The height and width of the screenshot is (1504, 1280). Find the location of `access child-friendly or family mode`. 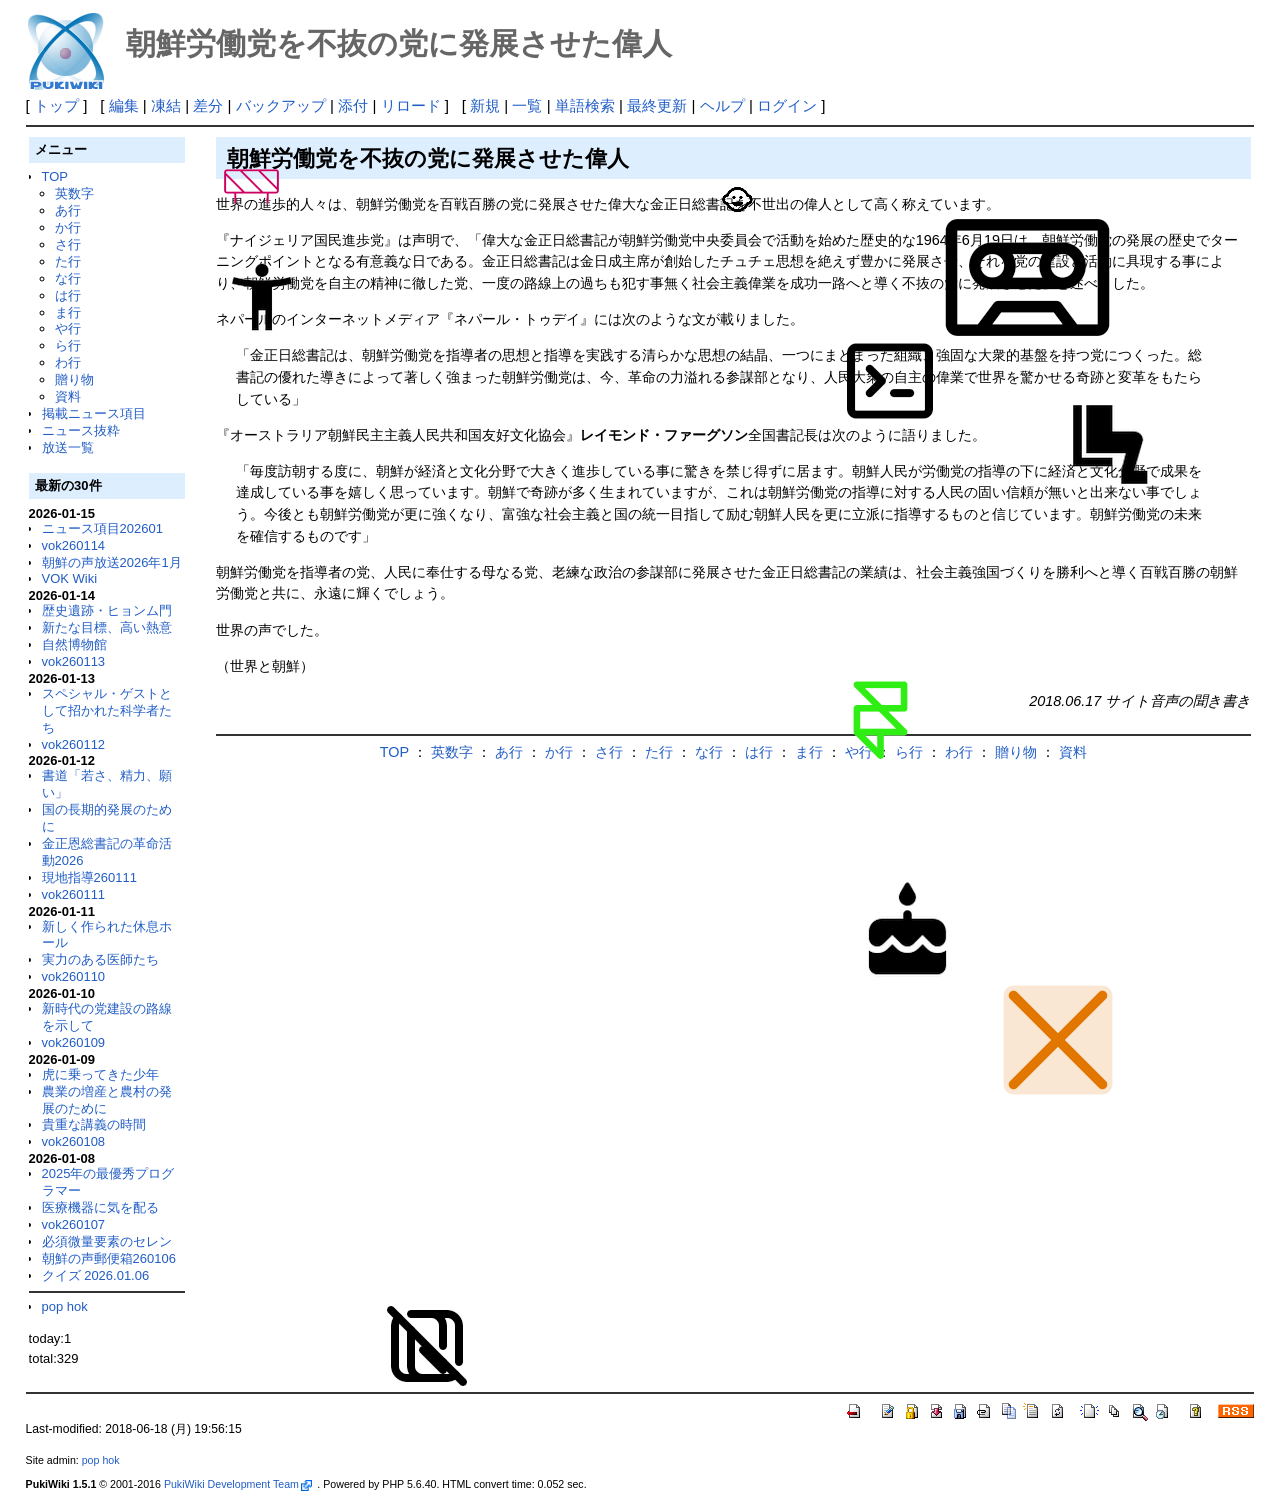

access child-friendly or family mode is located at coordinates (737, 199).